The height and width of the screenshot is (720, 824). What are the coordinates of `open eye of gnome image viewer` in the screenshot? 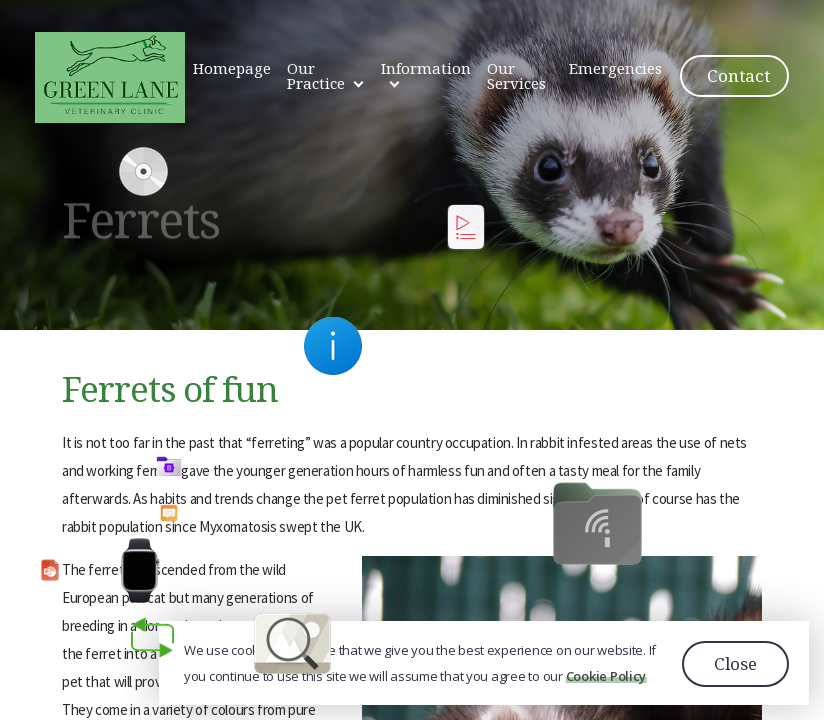 It's located at (292, 643).